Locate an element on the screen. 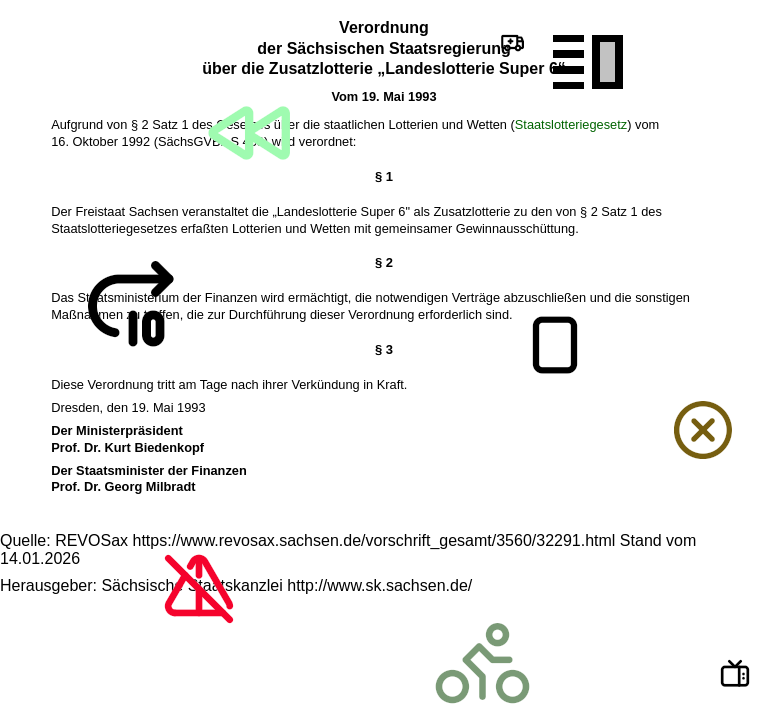 The width and height of the screenshot is (768, 720). skip forward 10 seconds is located at coordinates (133, 306).